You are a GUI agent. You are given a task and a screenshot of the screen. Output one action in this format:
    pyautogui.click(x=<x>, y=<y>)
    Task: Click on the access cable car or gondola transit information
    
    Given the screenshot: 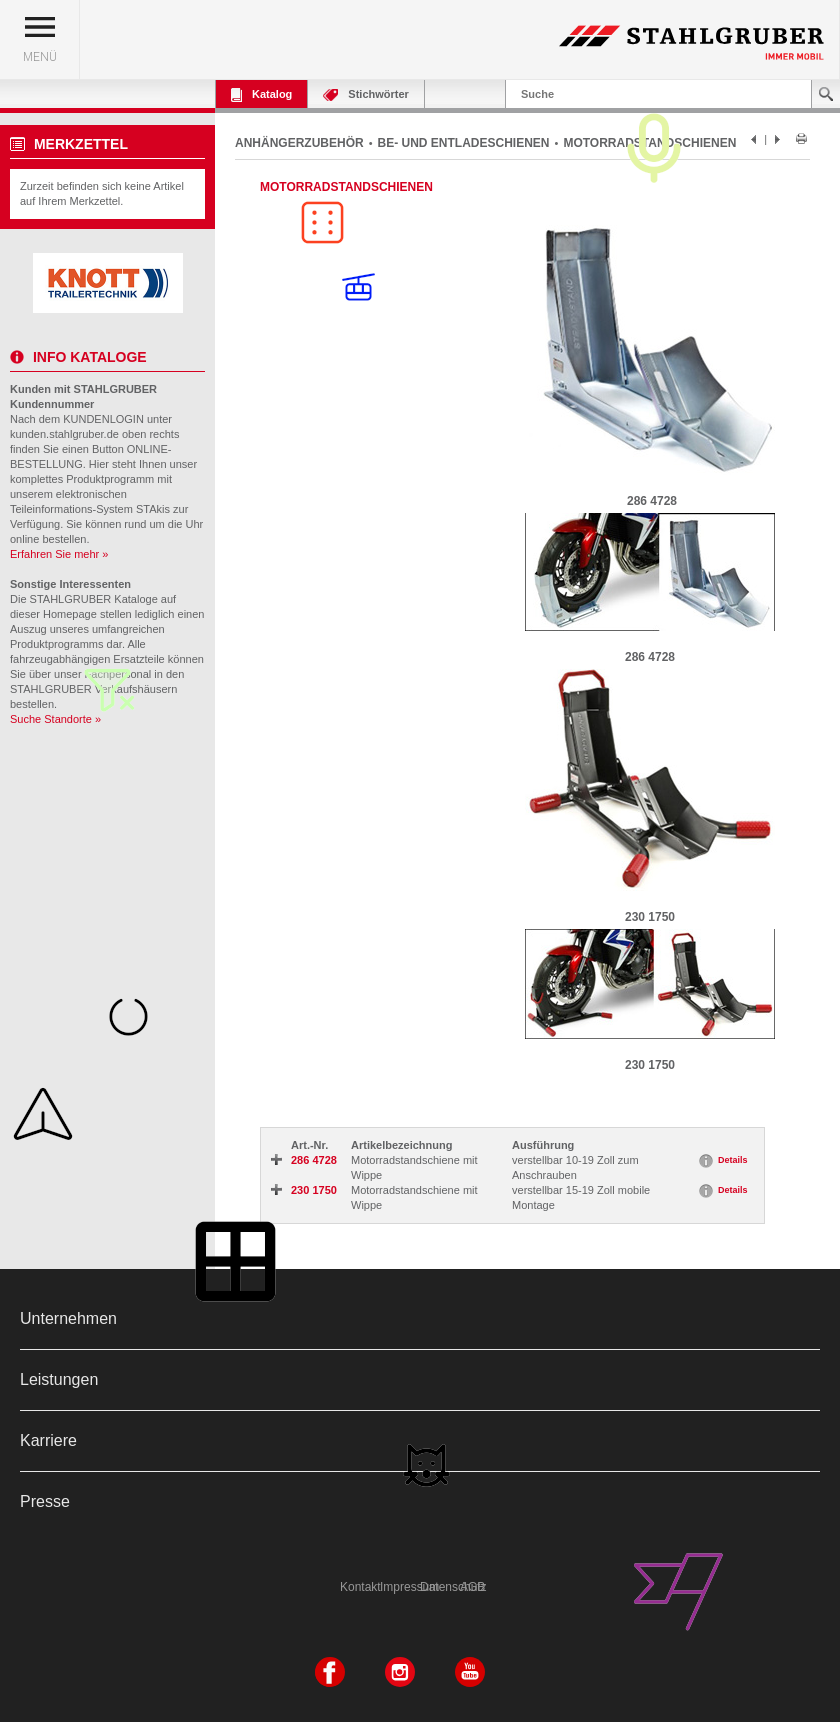 What is the action you would take?
    pyautogui.click(x=358, y=287)
    